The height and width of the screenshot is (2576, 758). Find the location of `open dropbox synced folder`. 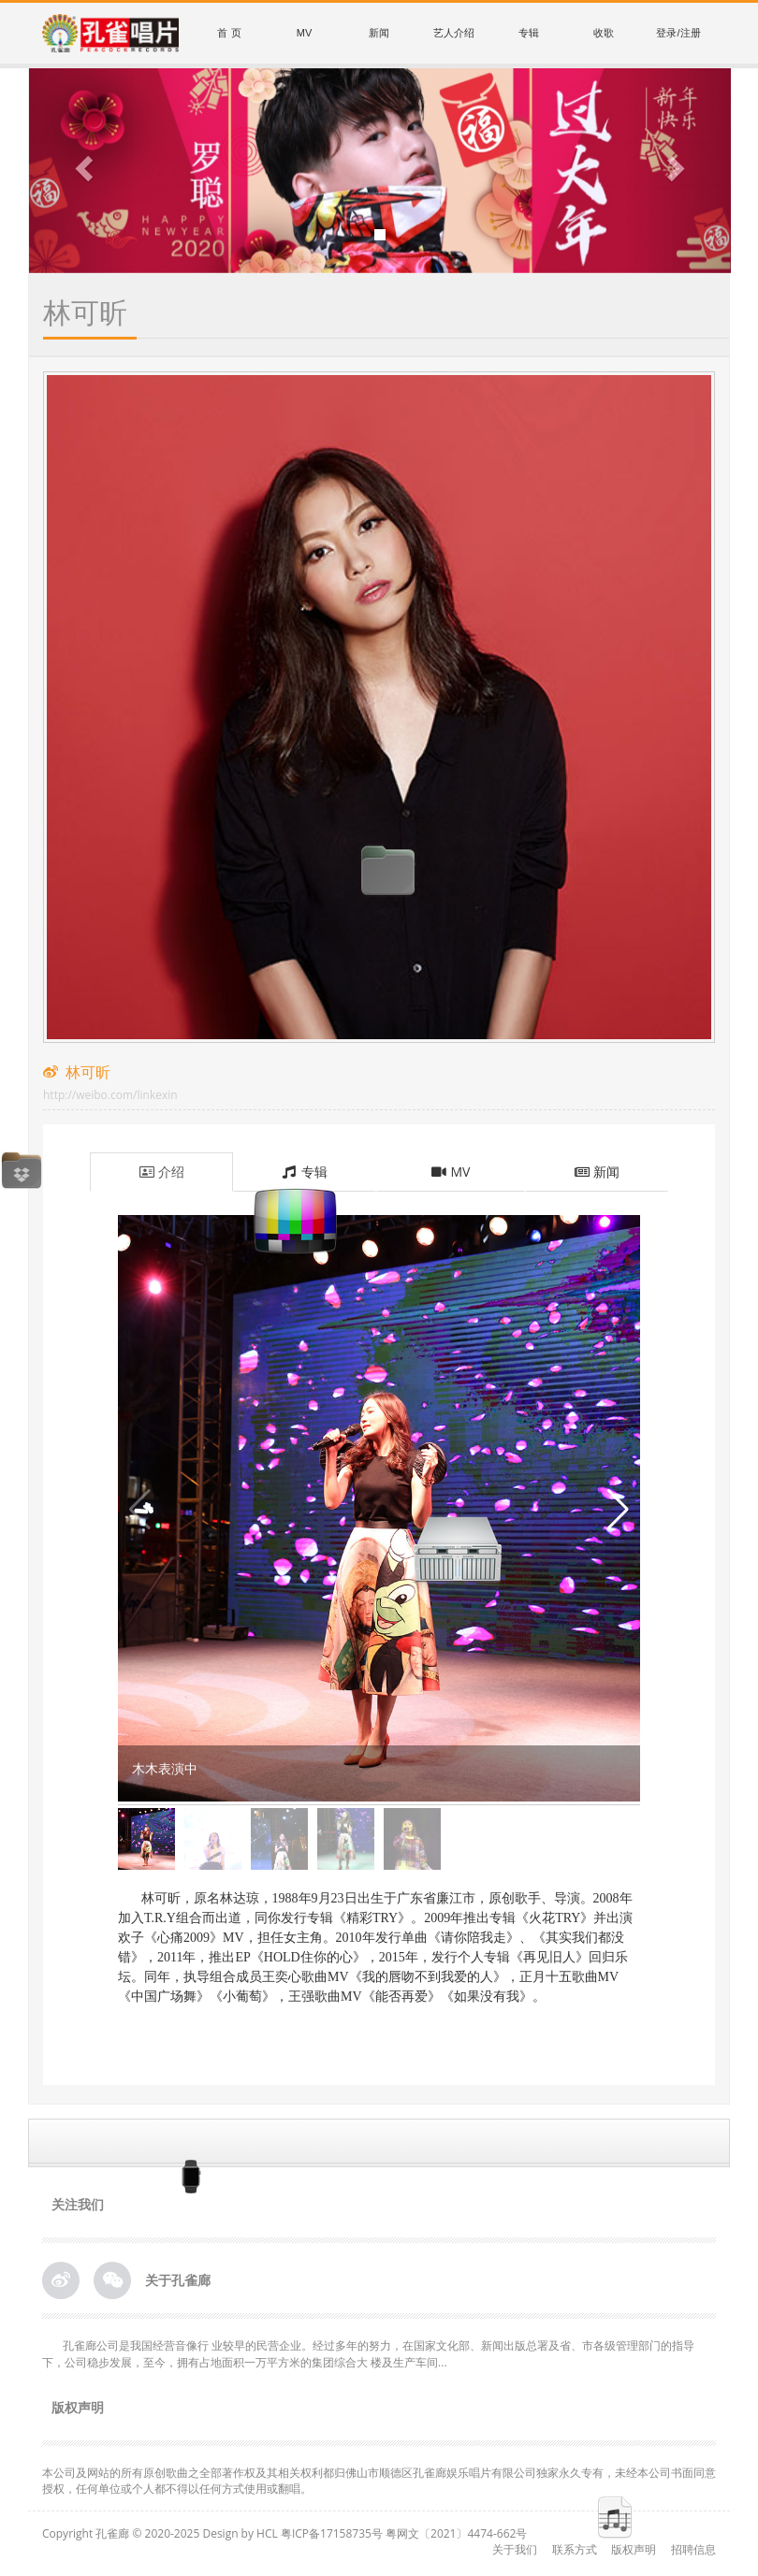

open dropbox synced folder is located at coordinates (22, 1170).